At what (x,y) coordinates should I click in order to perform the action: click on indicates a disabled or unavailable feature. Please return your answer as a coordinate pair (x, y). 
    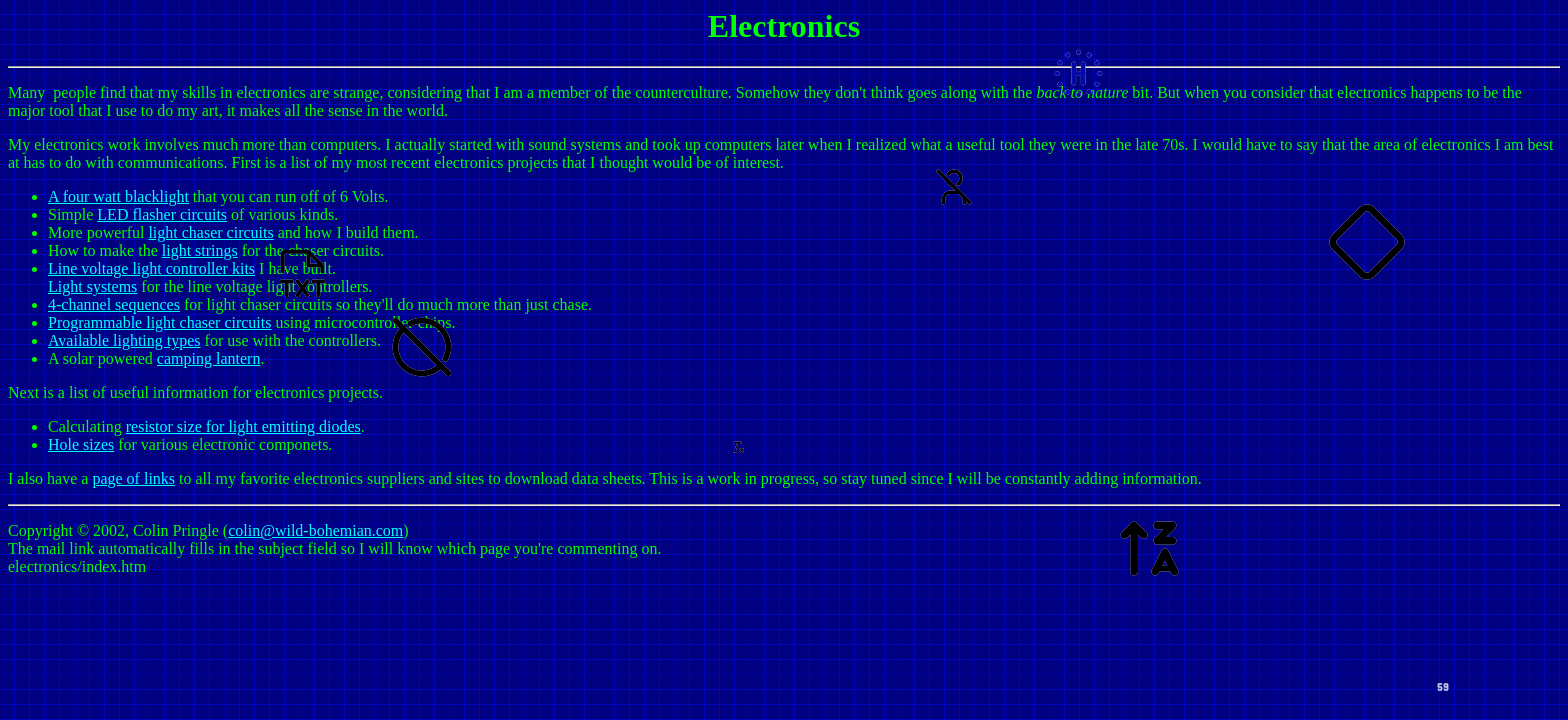
    Looking at the image, I should click on (422, 347).